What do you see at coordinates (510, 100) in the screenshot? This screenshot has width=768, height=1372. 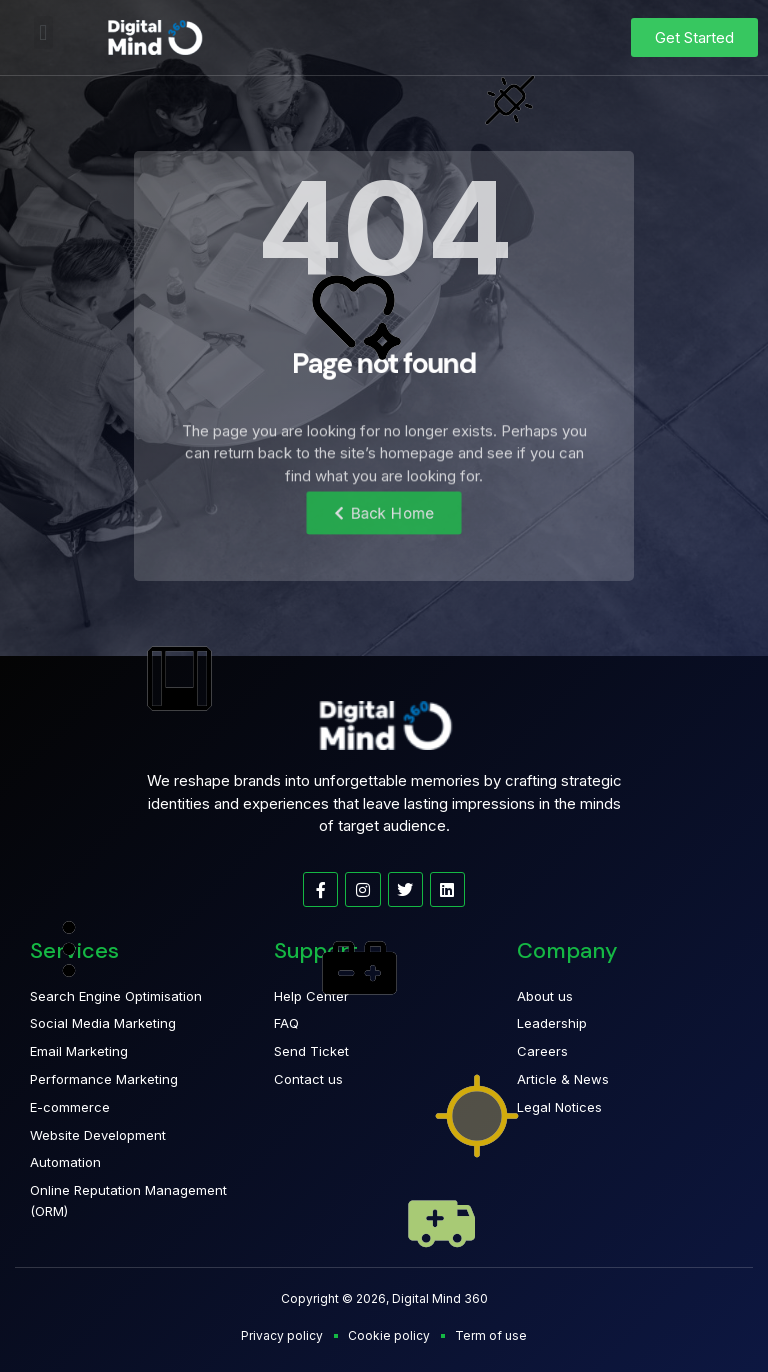 I see `indicates an active connection or paired devices` at bounding box center [510, 100].